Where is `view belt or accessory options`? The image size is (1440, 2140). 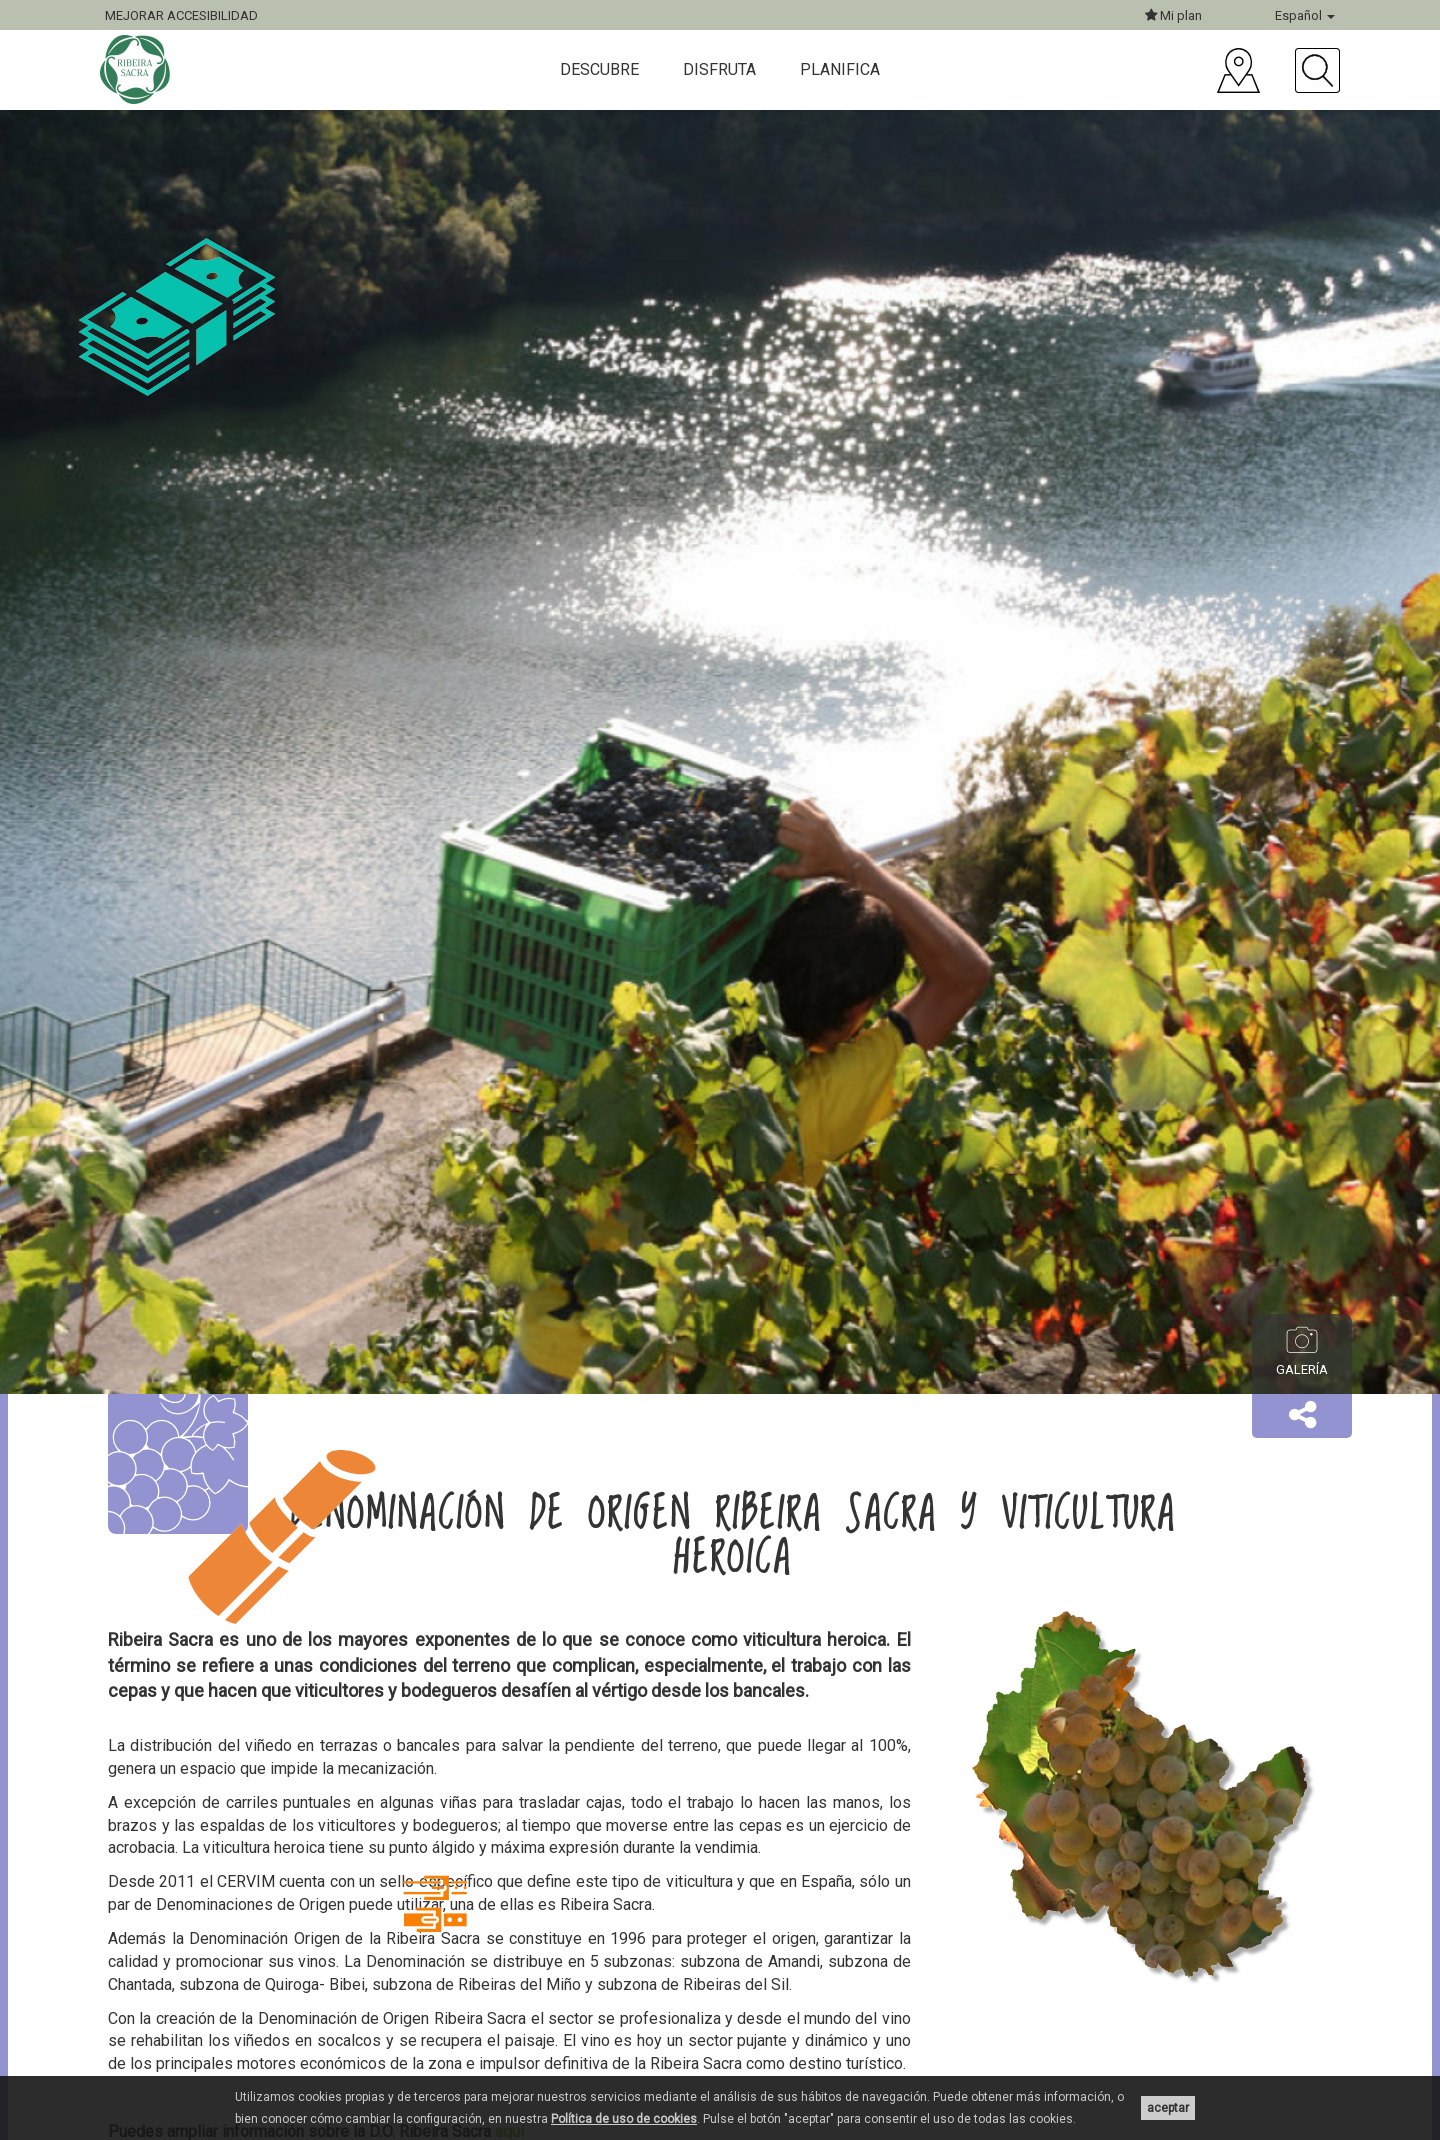 view belt or accessory options is located at coordinates (435, 1904).